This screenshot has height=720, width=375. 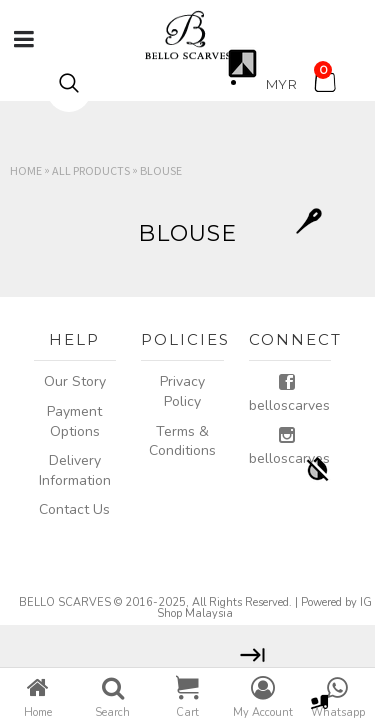 I want to click on delivery truck unloading a package, so click(x=319, y=701).